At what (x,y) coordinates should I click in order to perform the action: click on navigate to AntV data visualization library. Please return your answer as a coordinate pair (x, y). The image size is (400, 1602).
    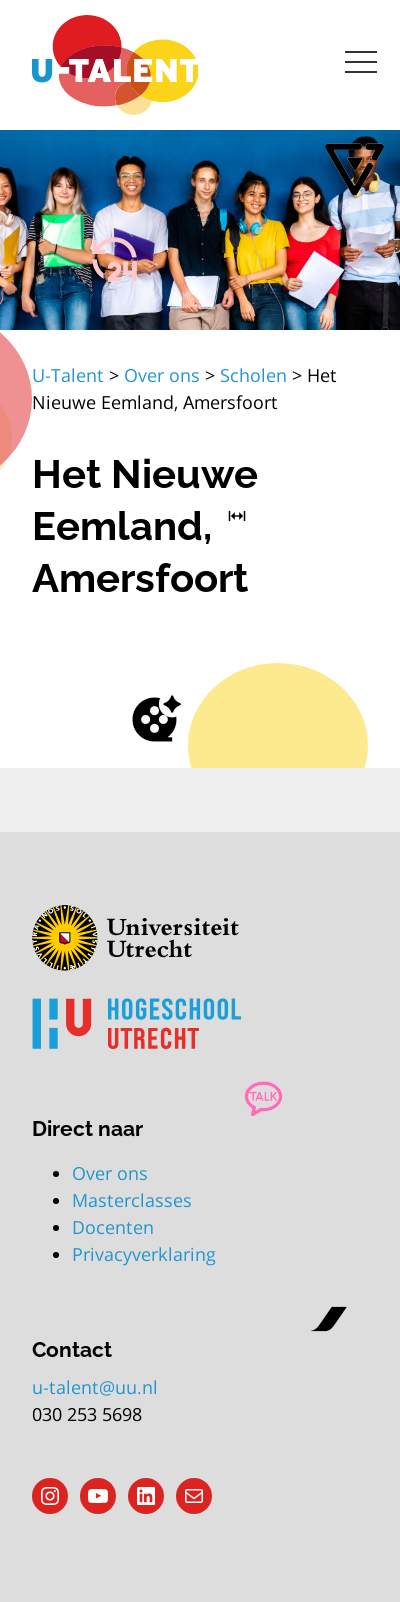
    Looking at the image, I should click on (354, 169).